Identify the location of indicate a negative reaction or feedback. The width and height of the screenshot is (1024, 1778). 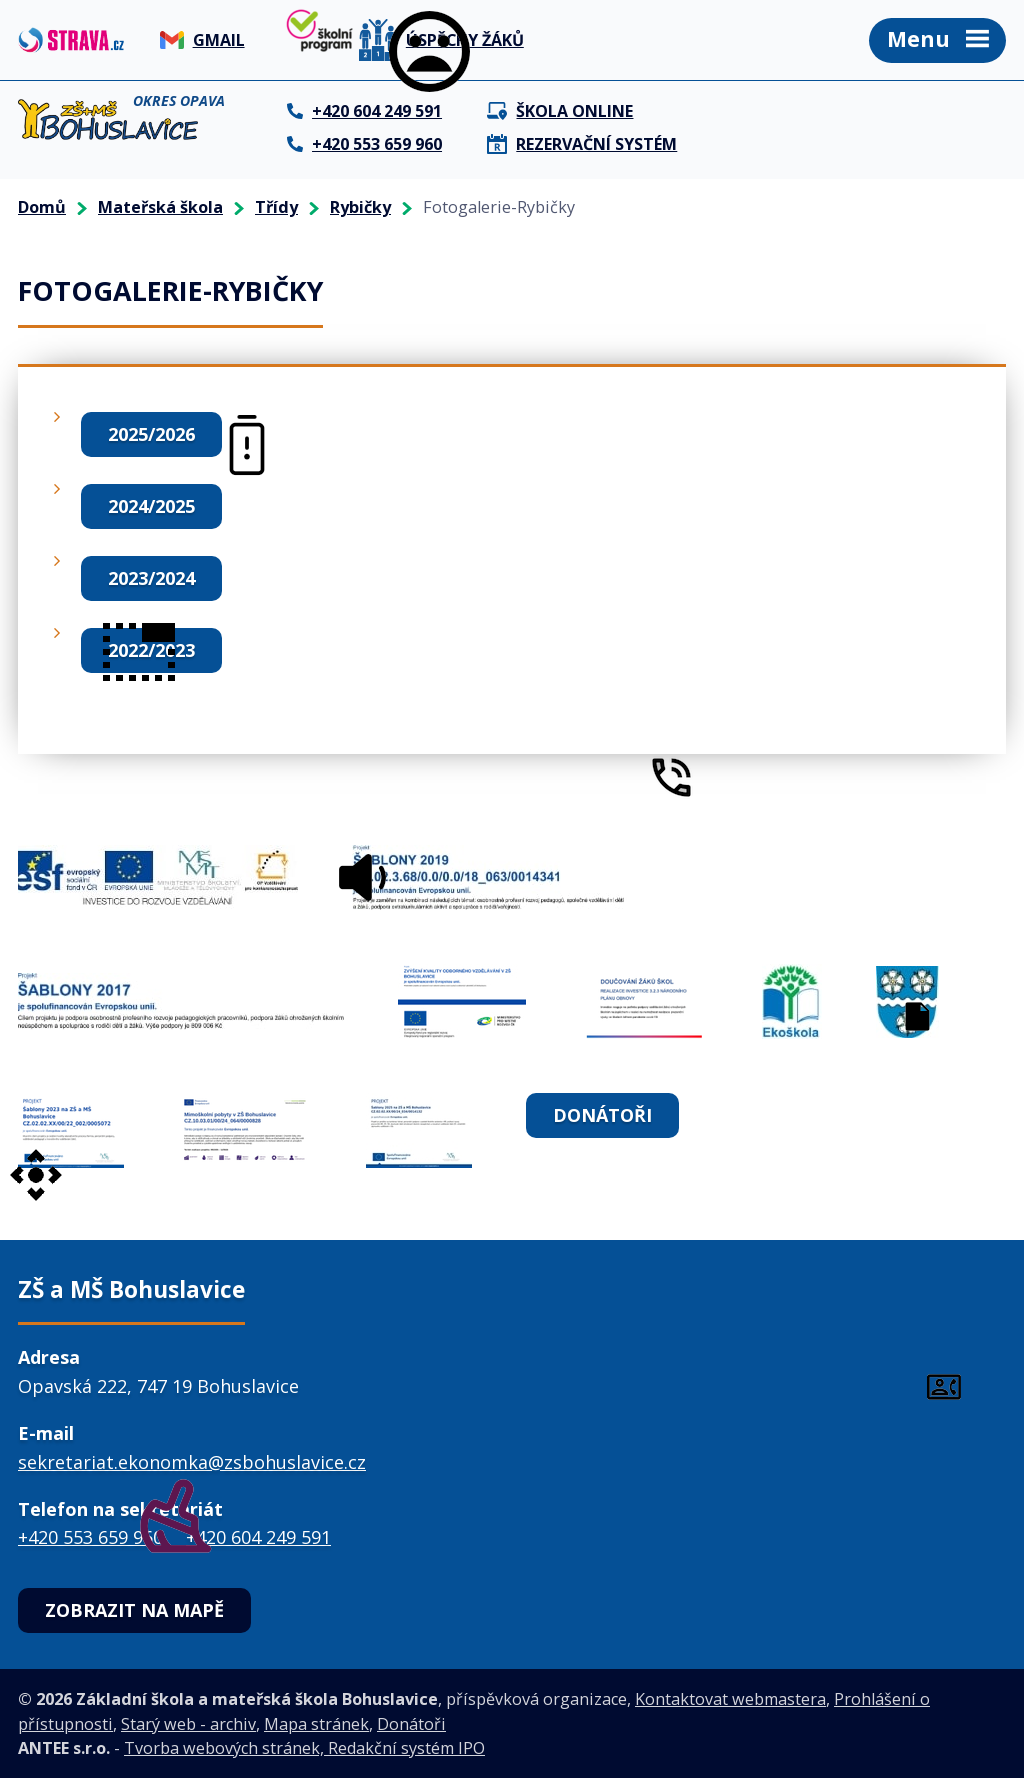
(429, 51).